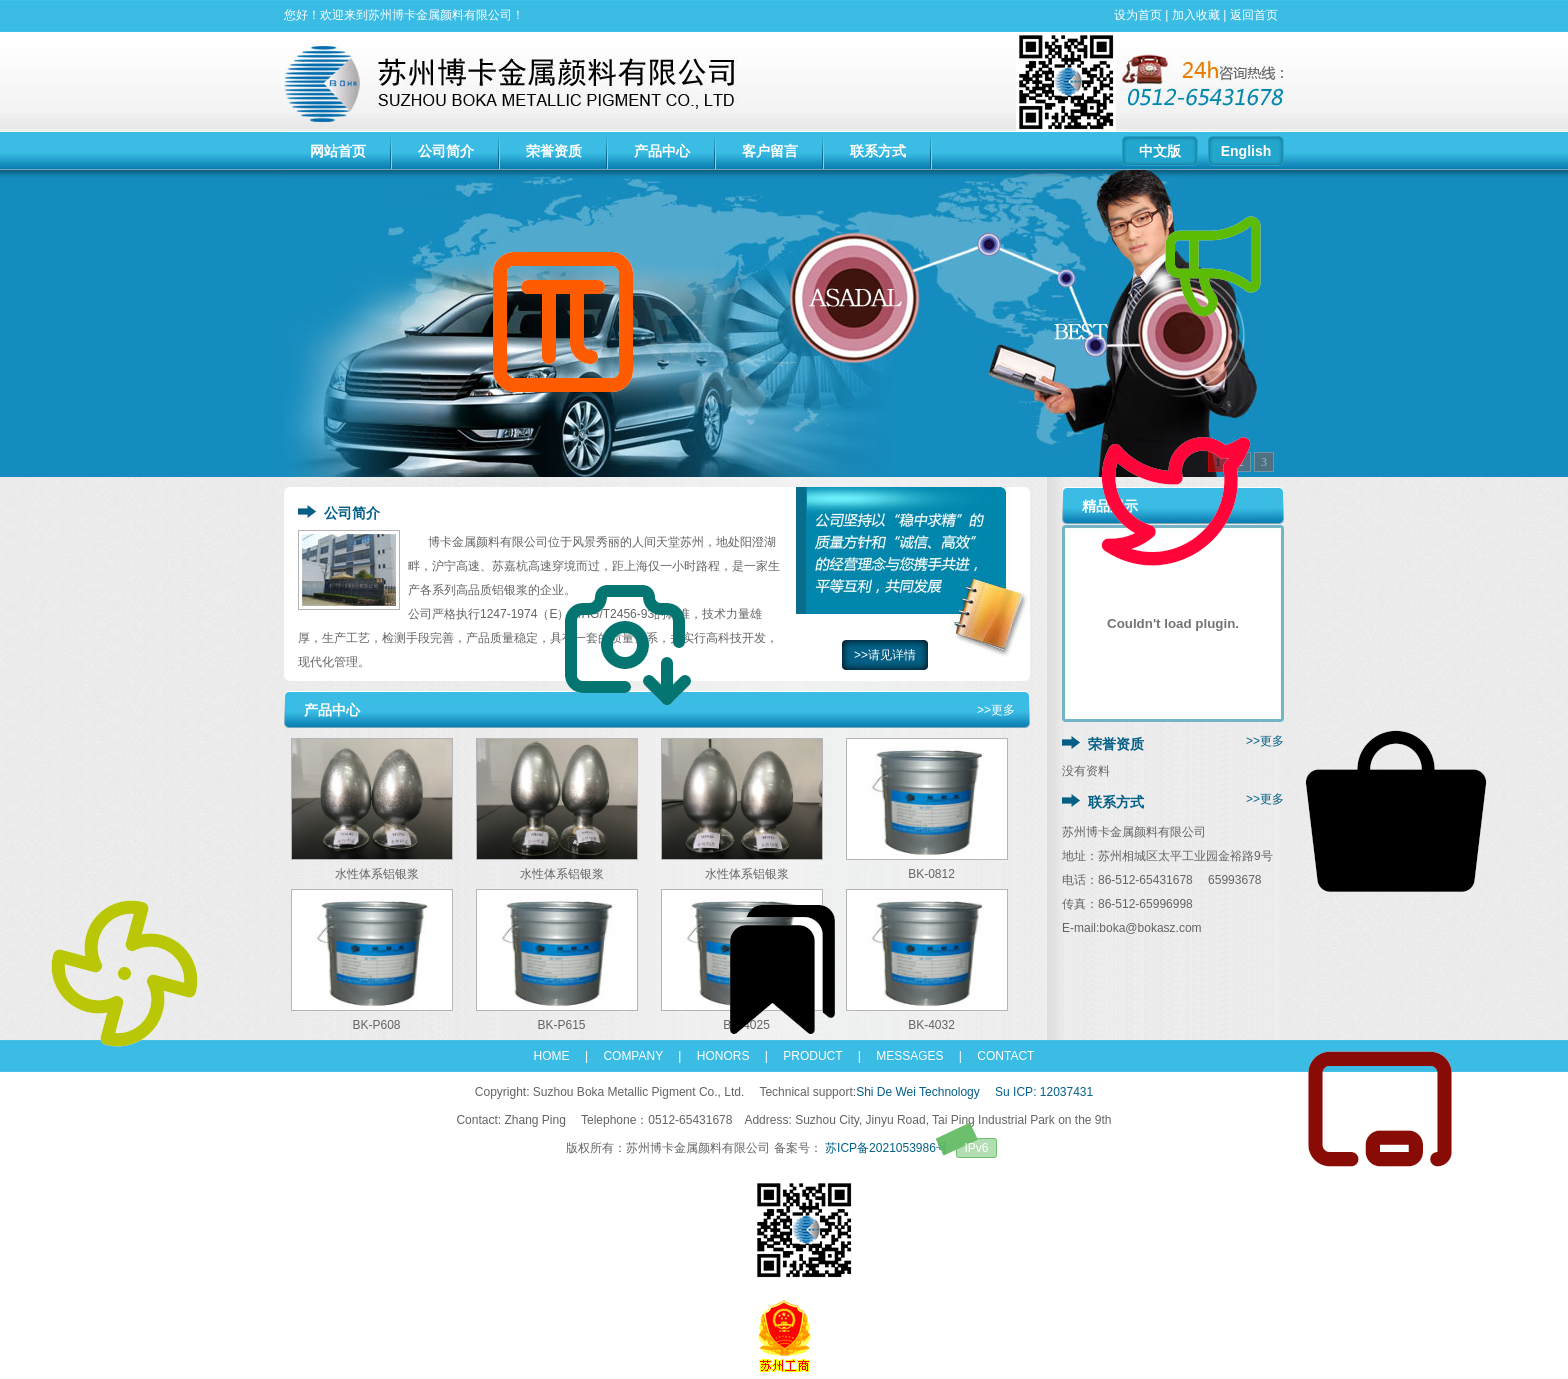 The width and height of the screenshot is (1568, 1379). What do you see at coordinates (1213, 264) in the screenshot?
I see `make an announcement or broadcast` at bounding box center [1213, 264].